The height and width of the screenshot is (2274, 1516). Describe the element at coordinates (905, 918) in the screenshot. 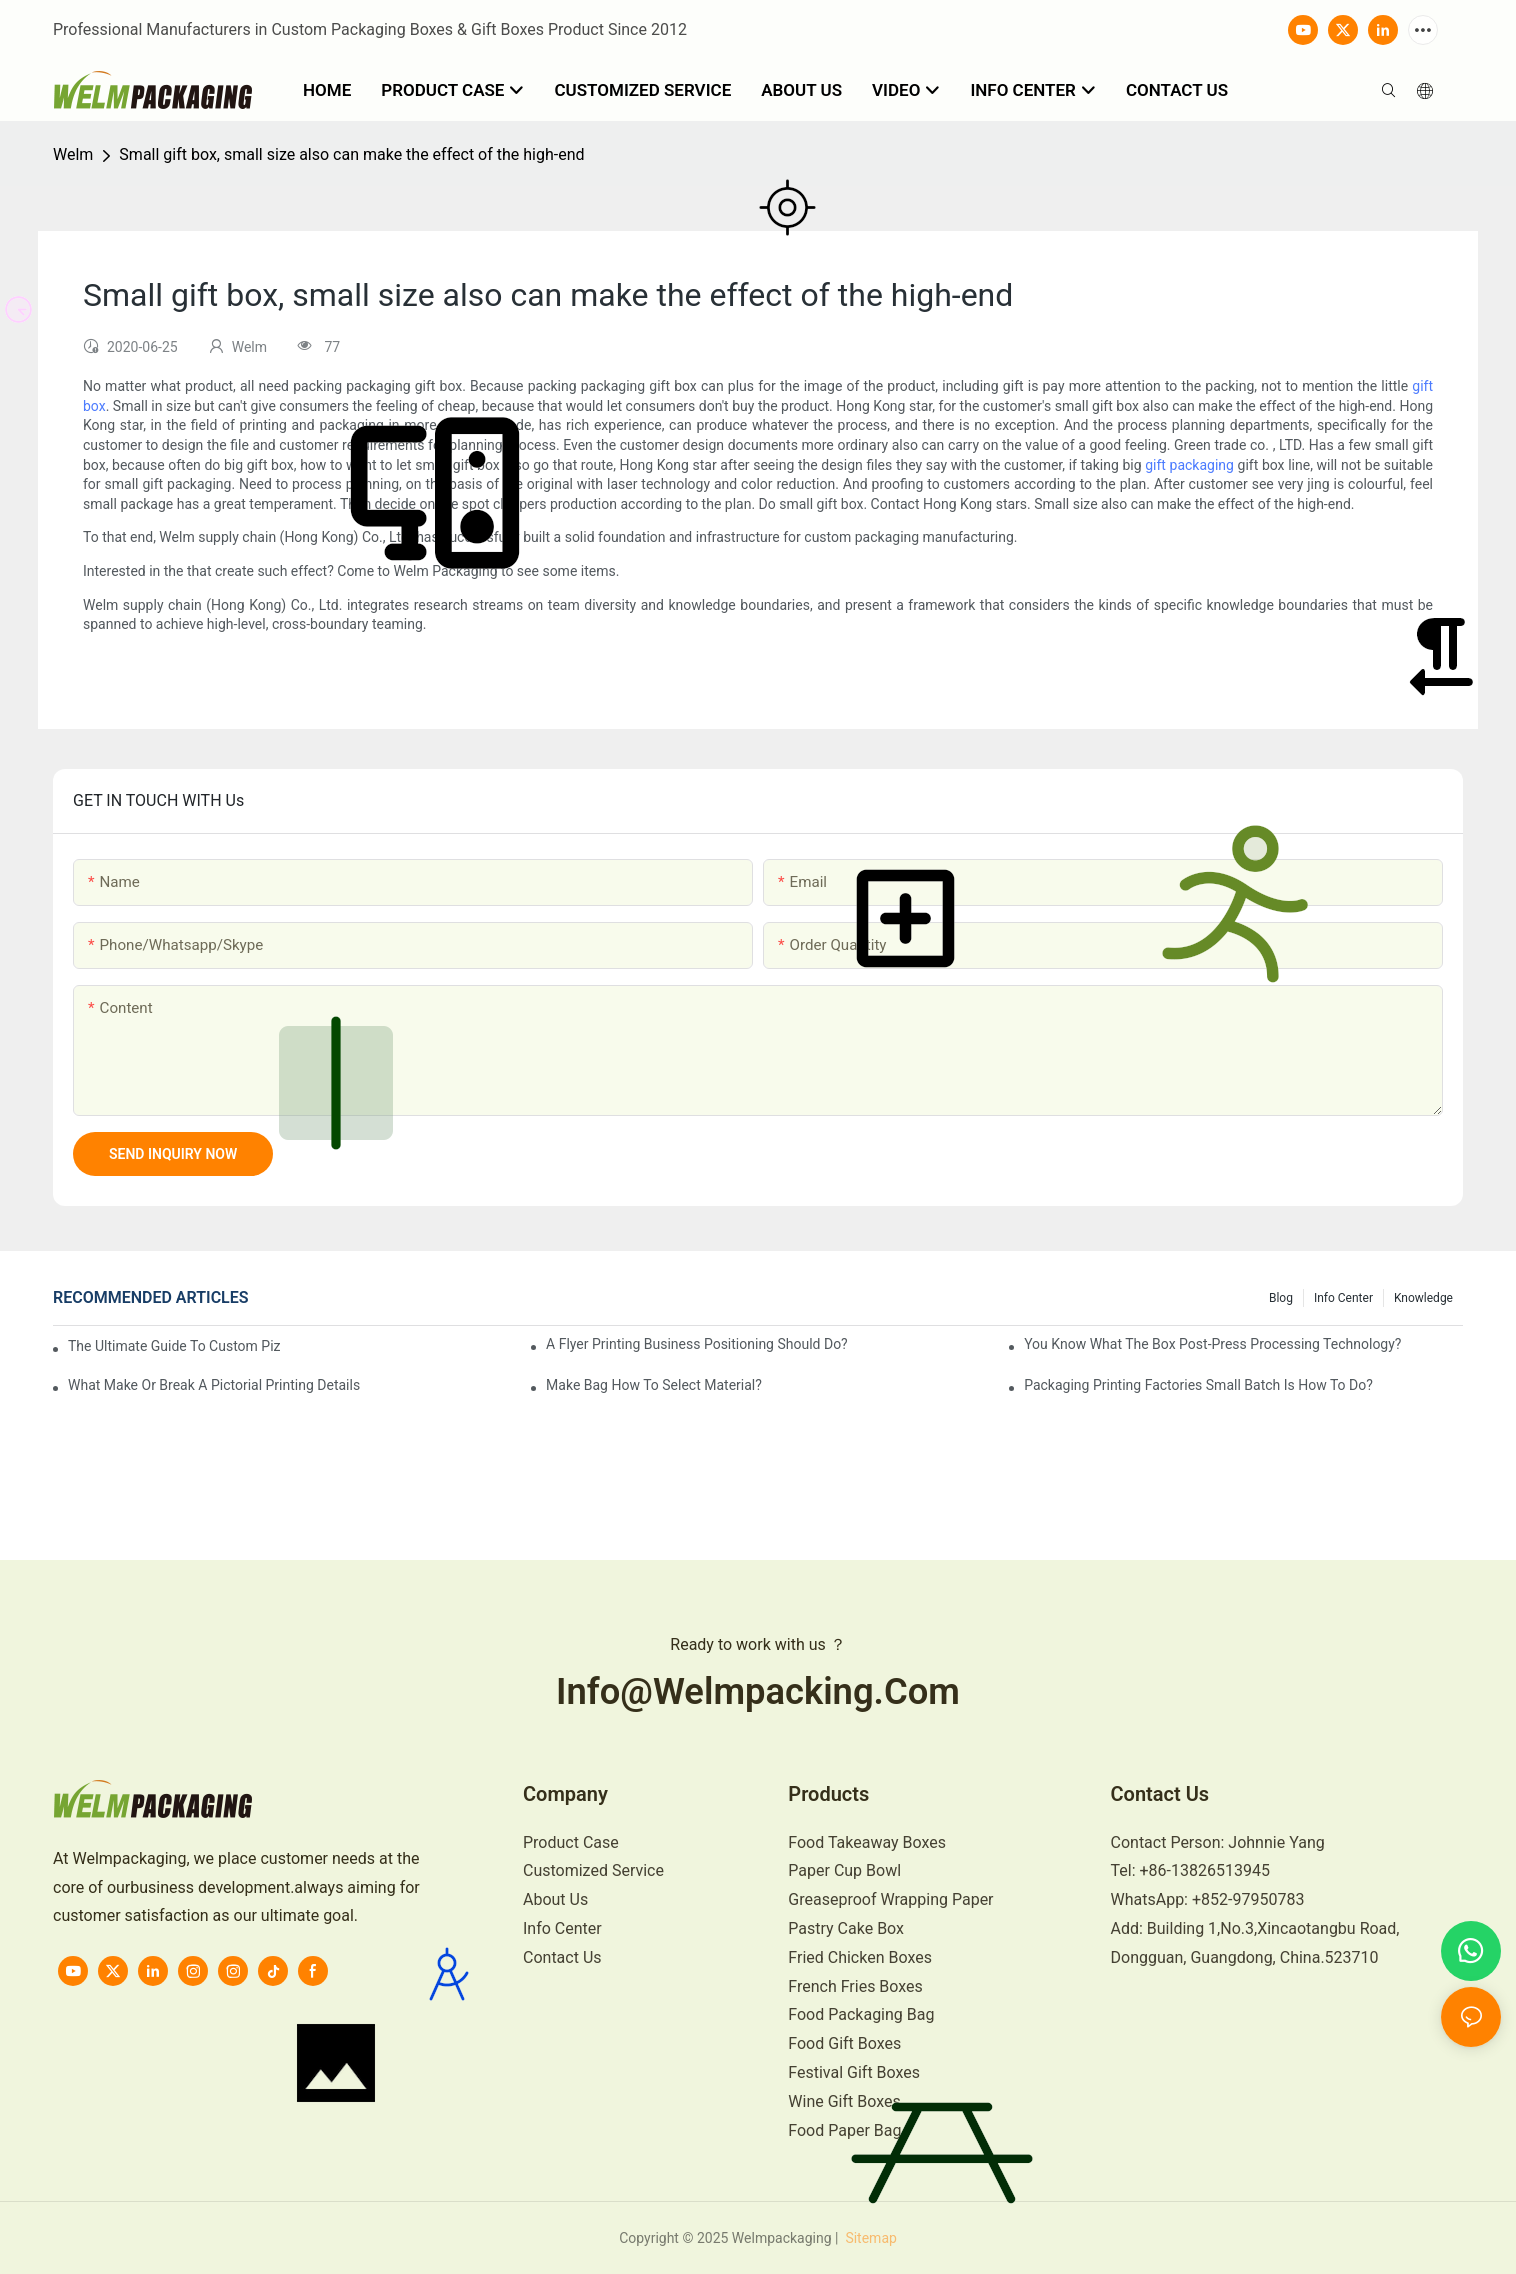

I see `add a new item or content` at that location.